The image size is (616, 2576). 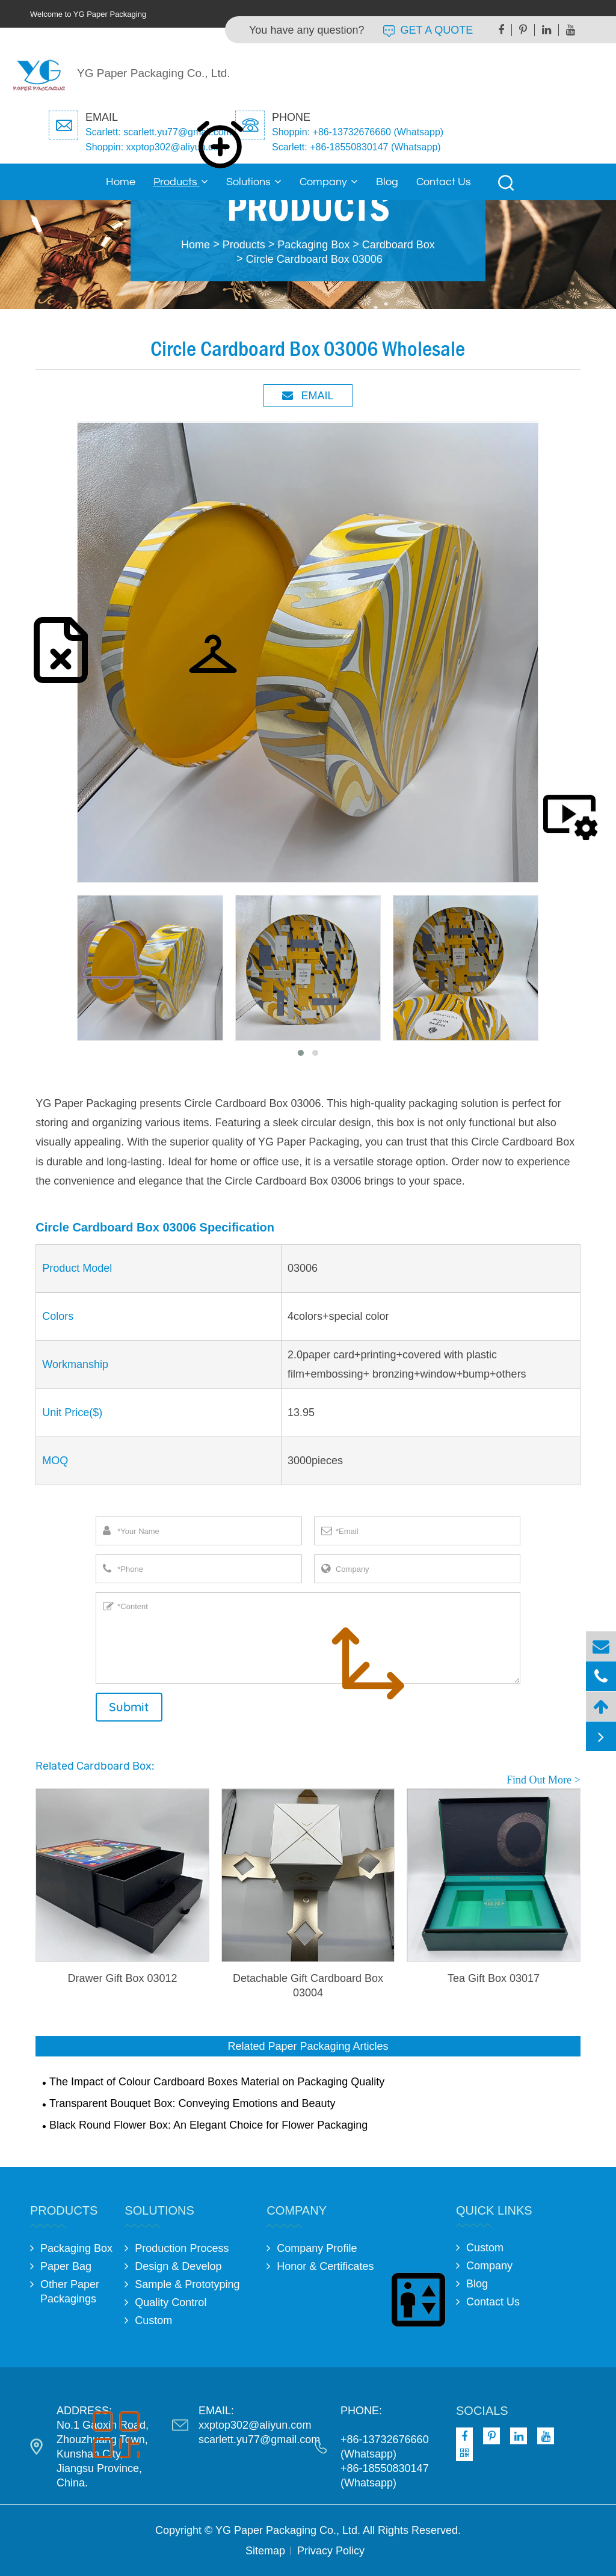 I want to click on move or transform object in 3d space, so click(x=369, y=1661).